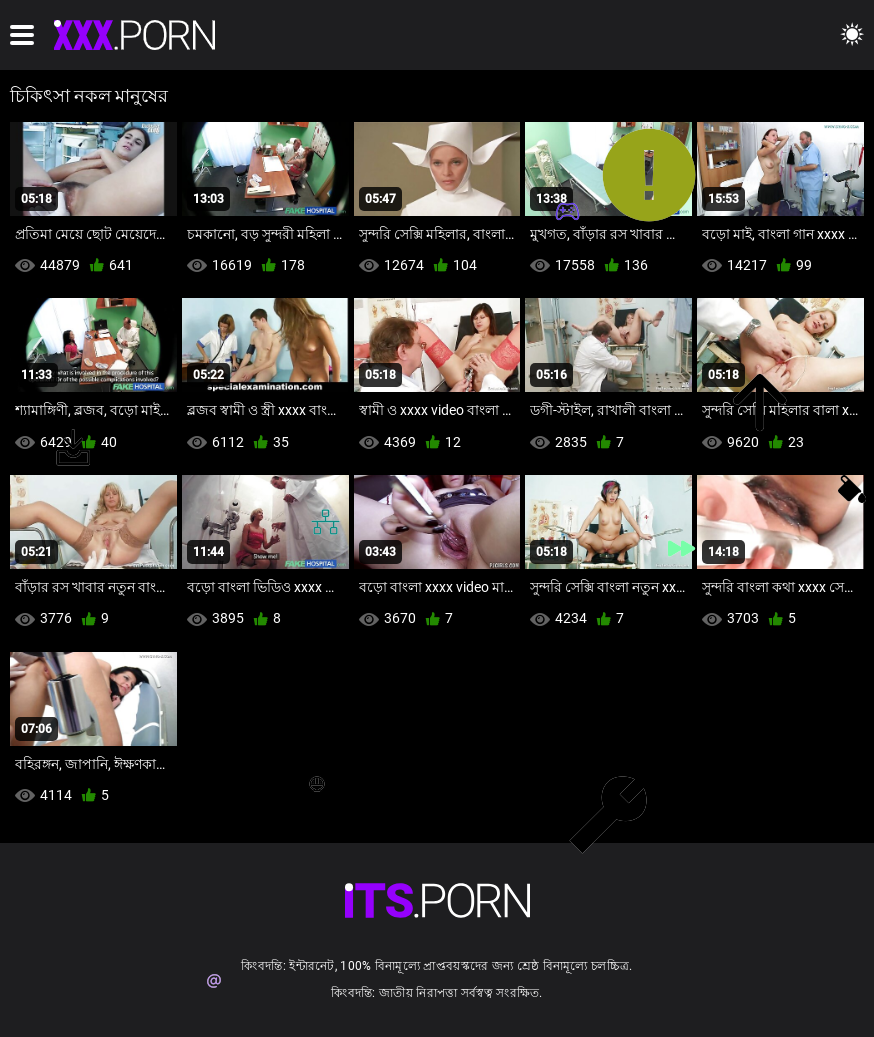  Describe the element at coordinates (681, 548) in the screenshot. I see `skip to the next track` at that location.